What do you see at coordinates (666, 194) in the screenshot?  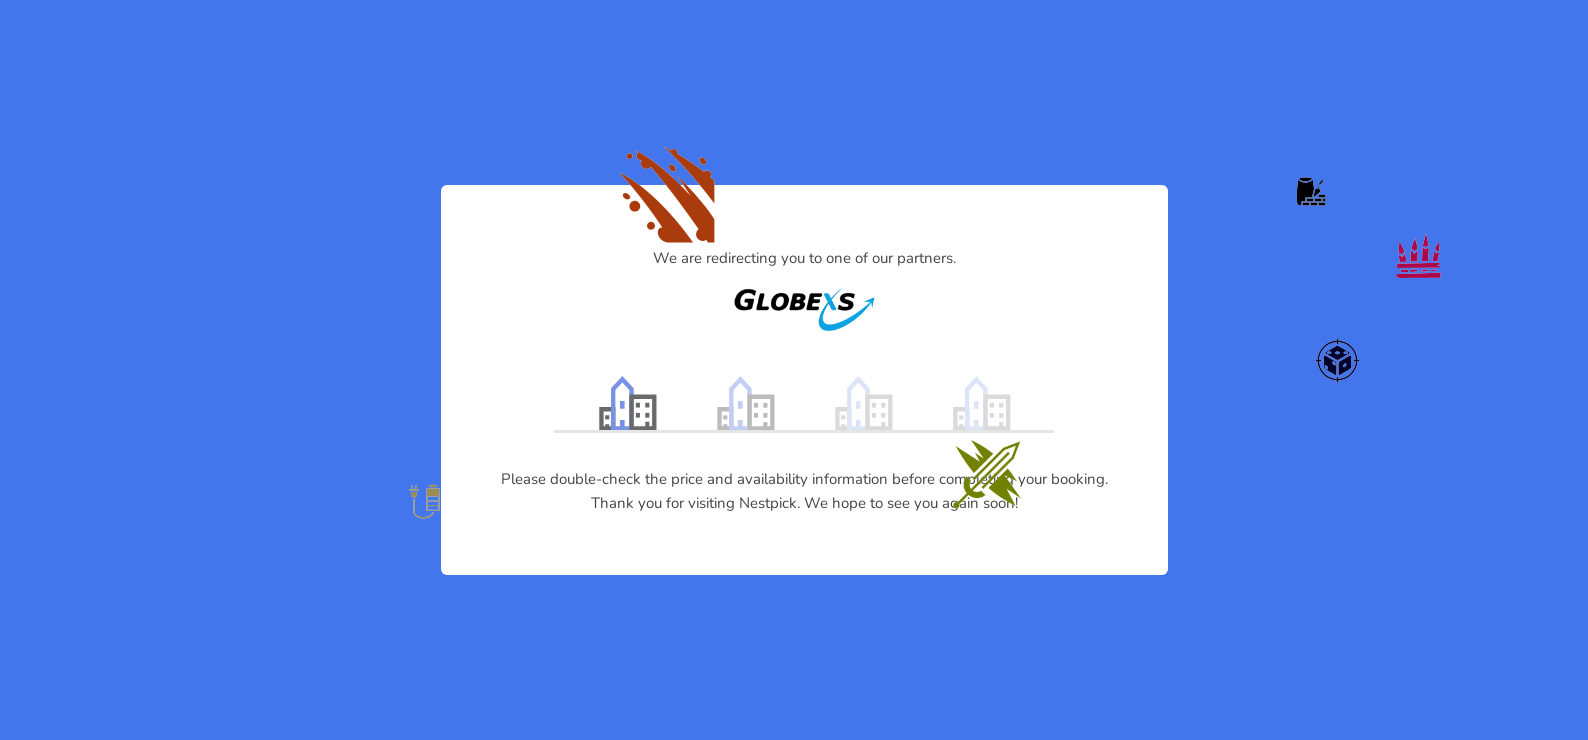 I see `indicates a violent attack or slash action` at bounding box center [666, 194].